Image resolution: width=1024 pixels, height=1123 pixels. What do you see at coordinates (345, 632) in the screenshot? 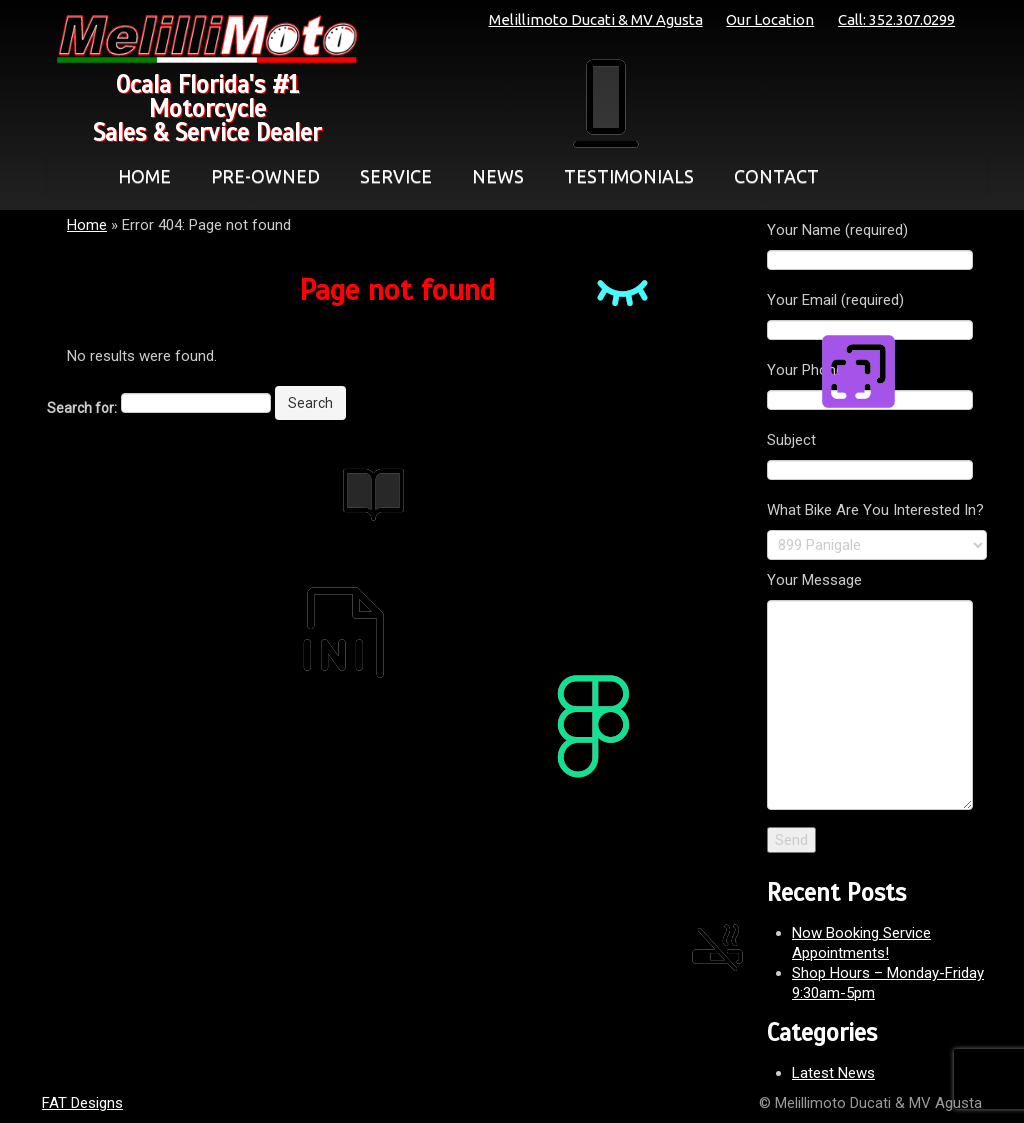
I see `open or view an INI configuration file` at bounding box center [345, 632].